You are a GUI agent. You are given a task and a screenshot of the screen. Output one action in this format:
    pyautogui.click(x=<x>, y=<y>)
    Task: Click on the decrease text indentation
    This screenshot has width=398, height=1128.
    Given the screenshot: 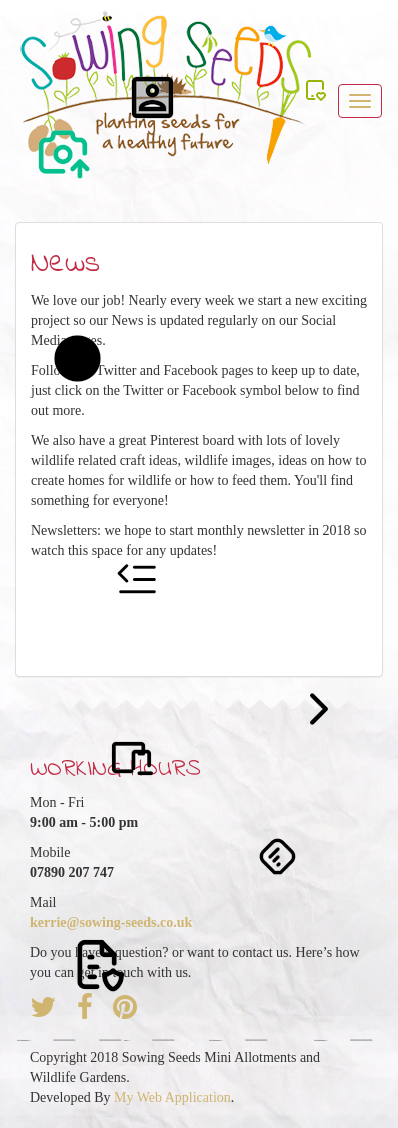 What is the action you would take?
    pyautogui.click(x=137, y=579)
    